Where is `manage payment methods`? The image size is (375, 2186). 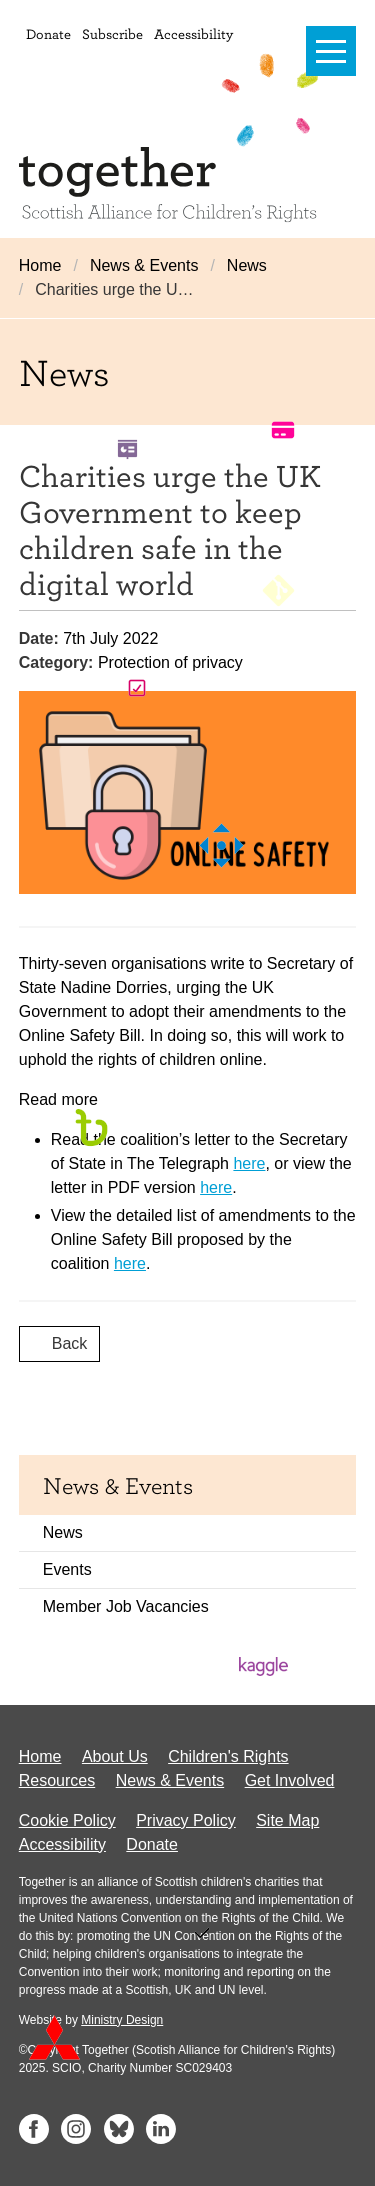 manage payment methods is located at coordinates (283, 430).